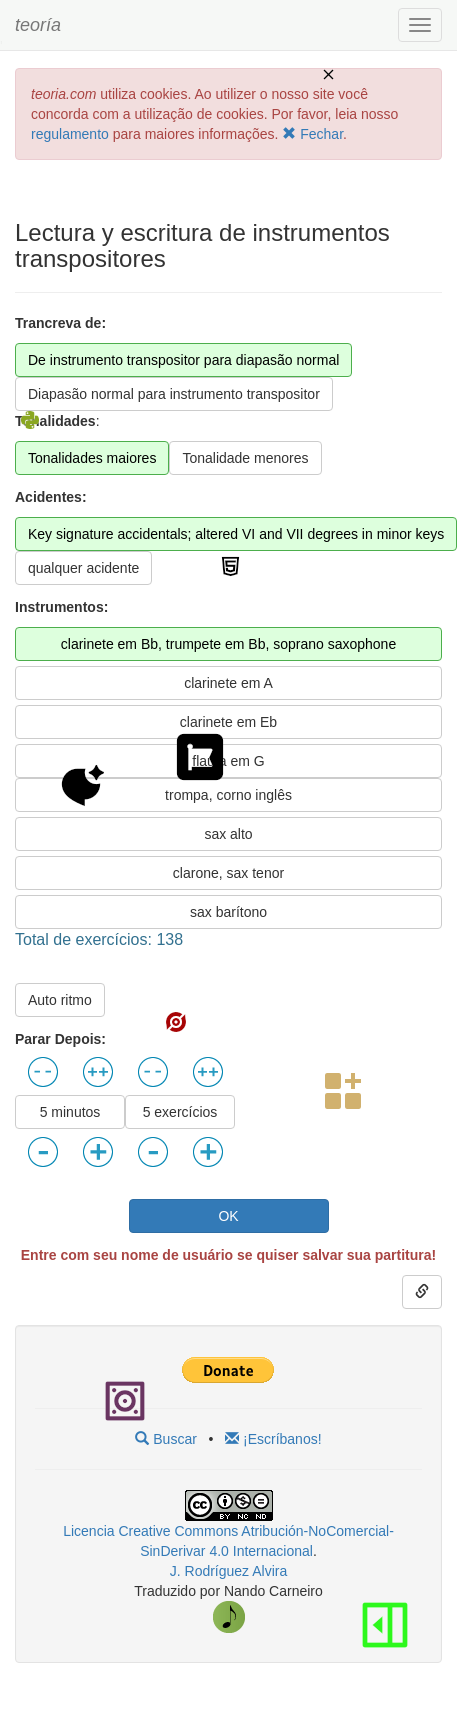 This screenshot has width=457, height=1723. Describe the element at coordinates (200, 757) in the screenshot. I see `font awesome brand logo` at that location.